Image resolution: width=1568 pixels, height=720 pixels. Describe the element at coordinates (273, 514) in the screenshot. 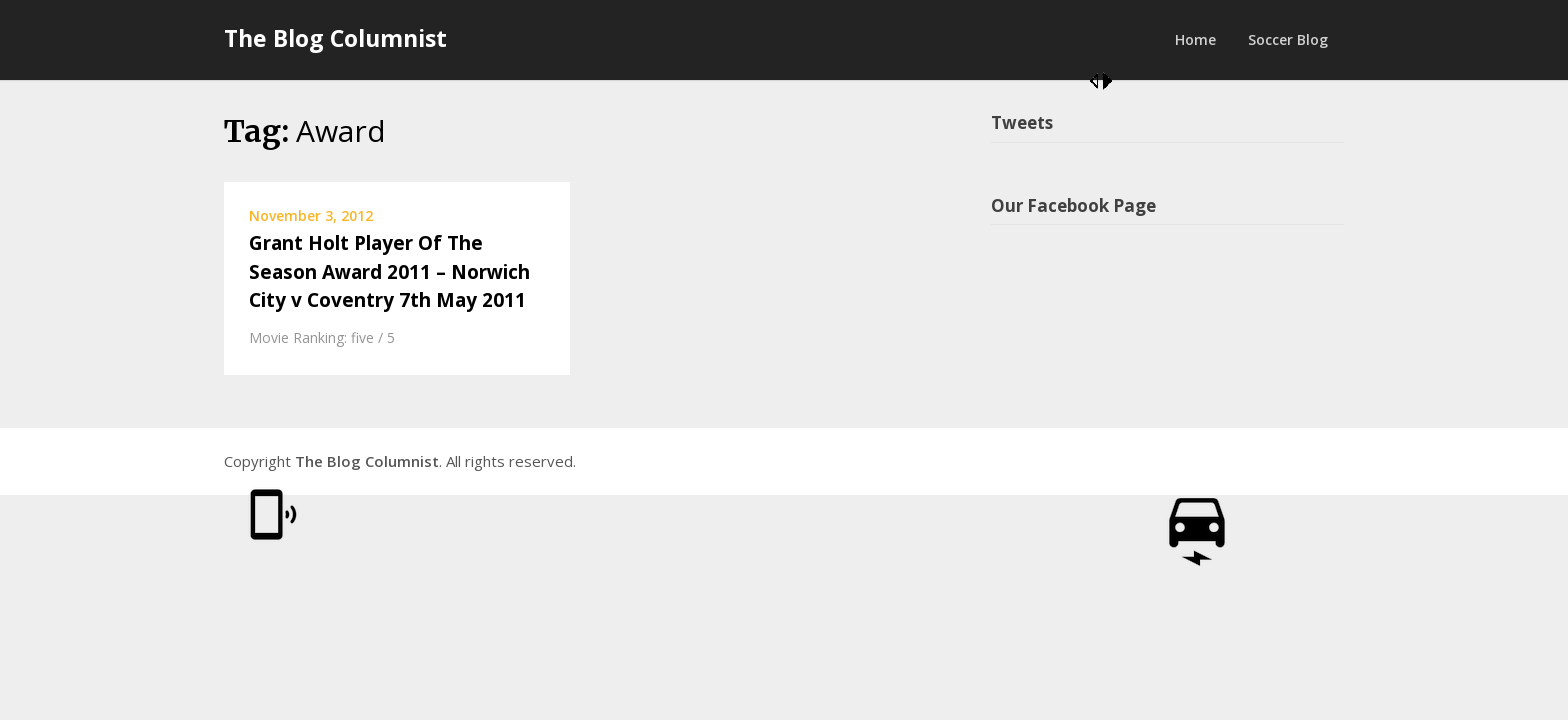

I see `incoming call or notification on connected device` at that location.